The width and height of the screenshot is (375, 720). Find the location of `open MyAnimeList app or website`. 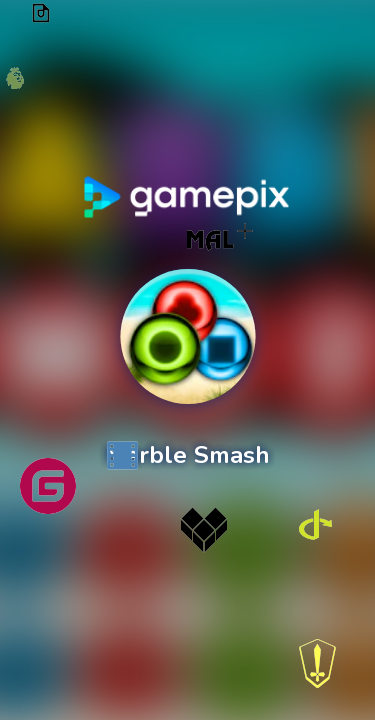

open MyAnimeList app or website is located at coordinates (210, 240).